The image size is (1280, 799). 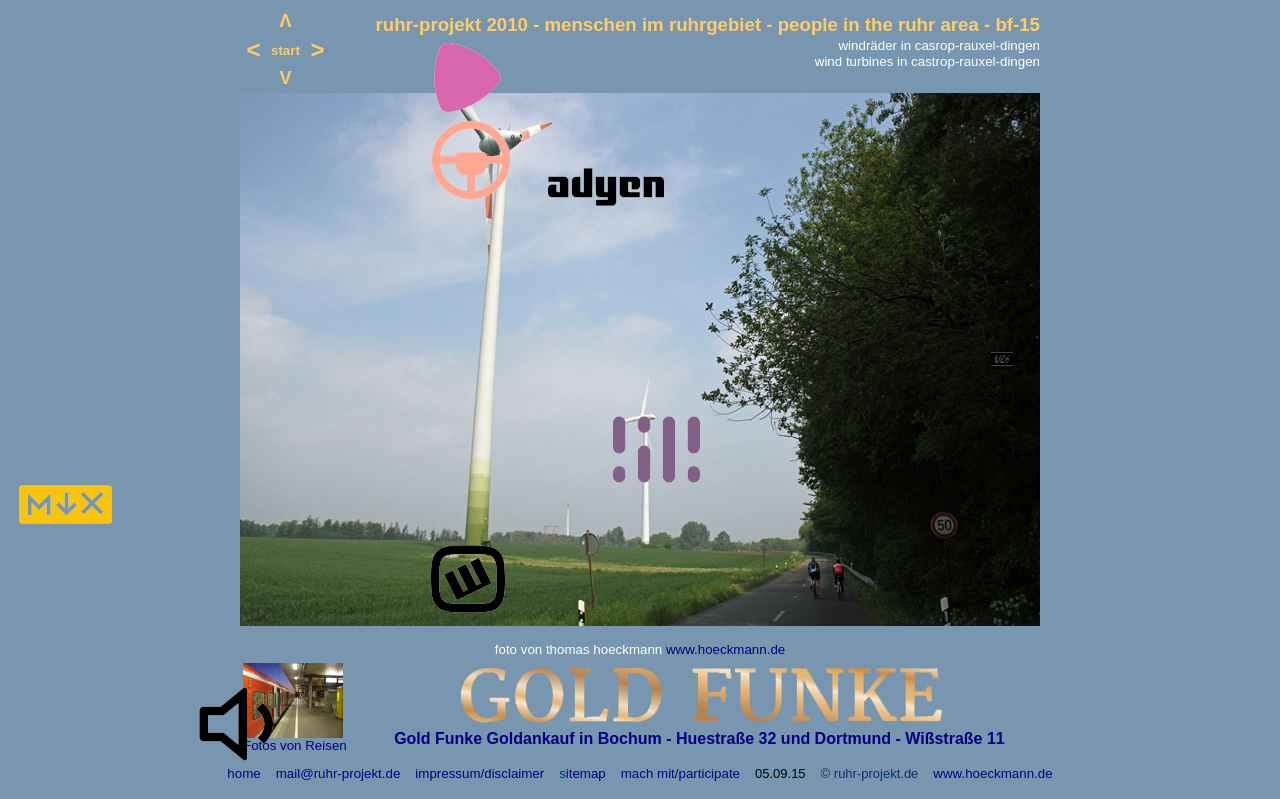 What do you see at coordinates (1002, 359) in the screenshot?
I see `visit the DEV Community platform` at bounding box center [1002, 359].